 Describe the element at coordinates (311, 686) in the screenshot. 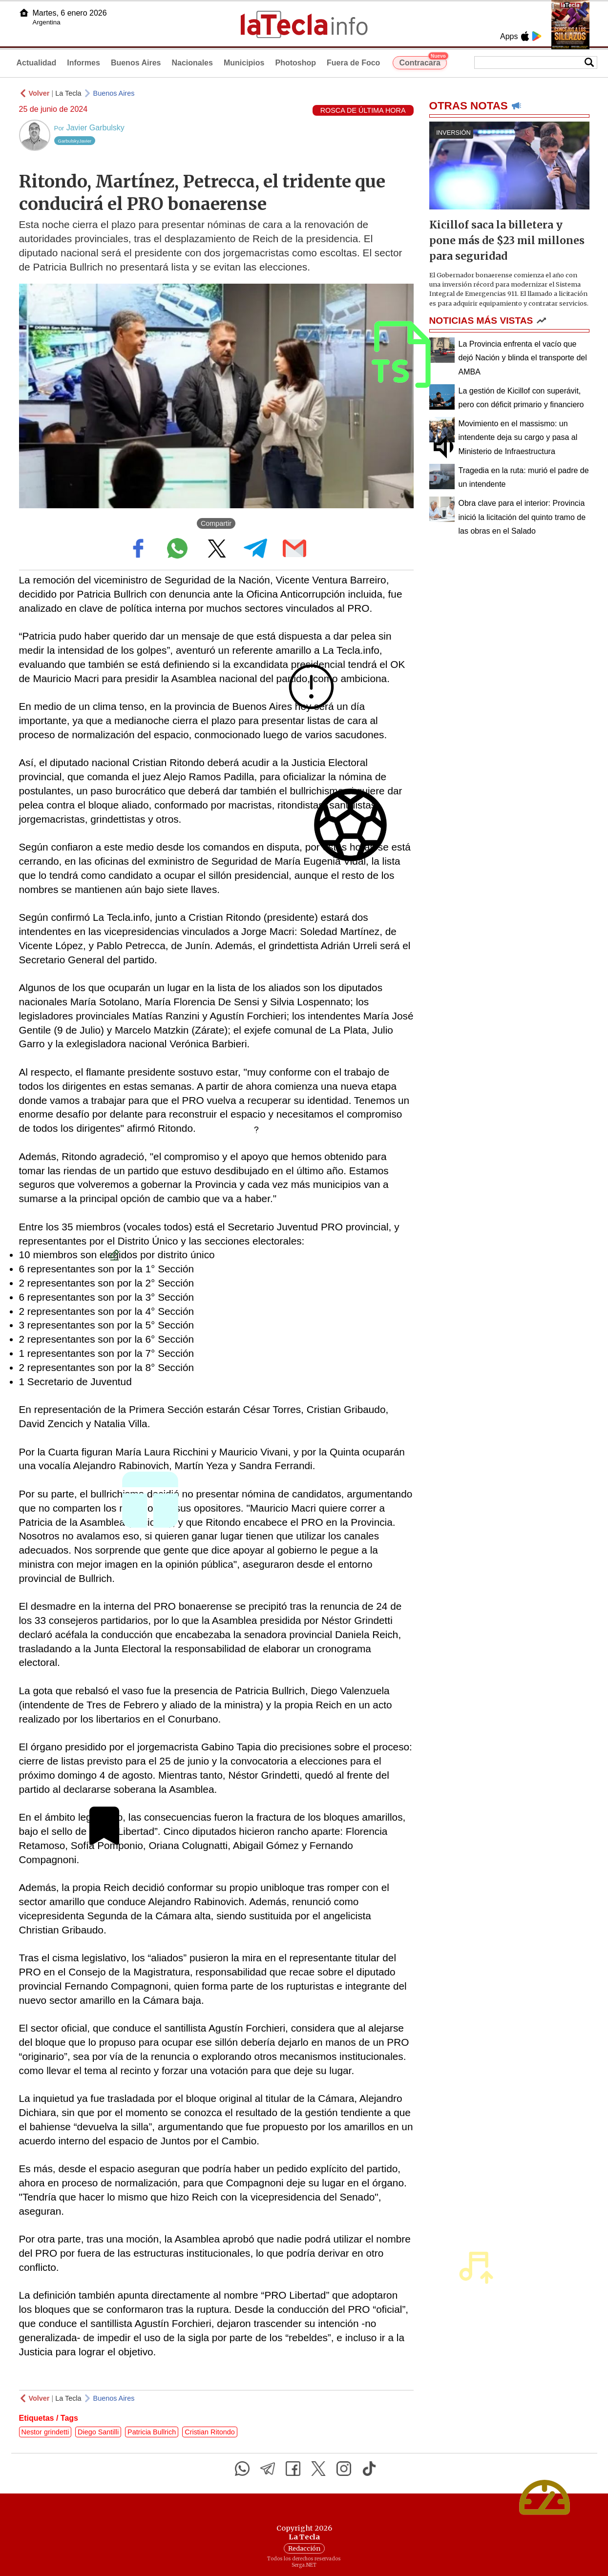

I see `indicates a warning or caution state` at that location.